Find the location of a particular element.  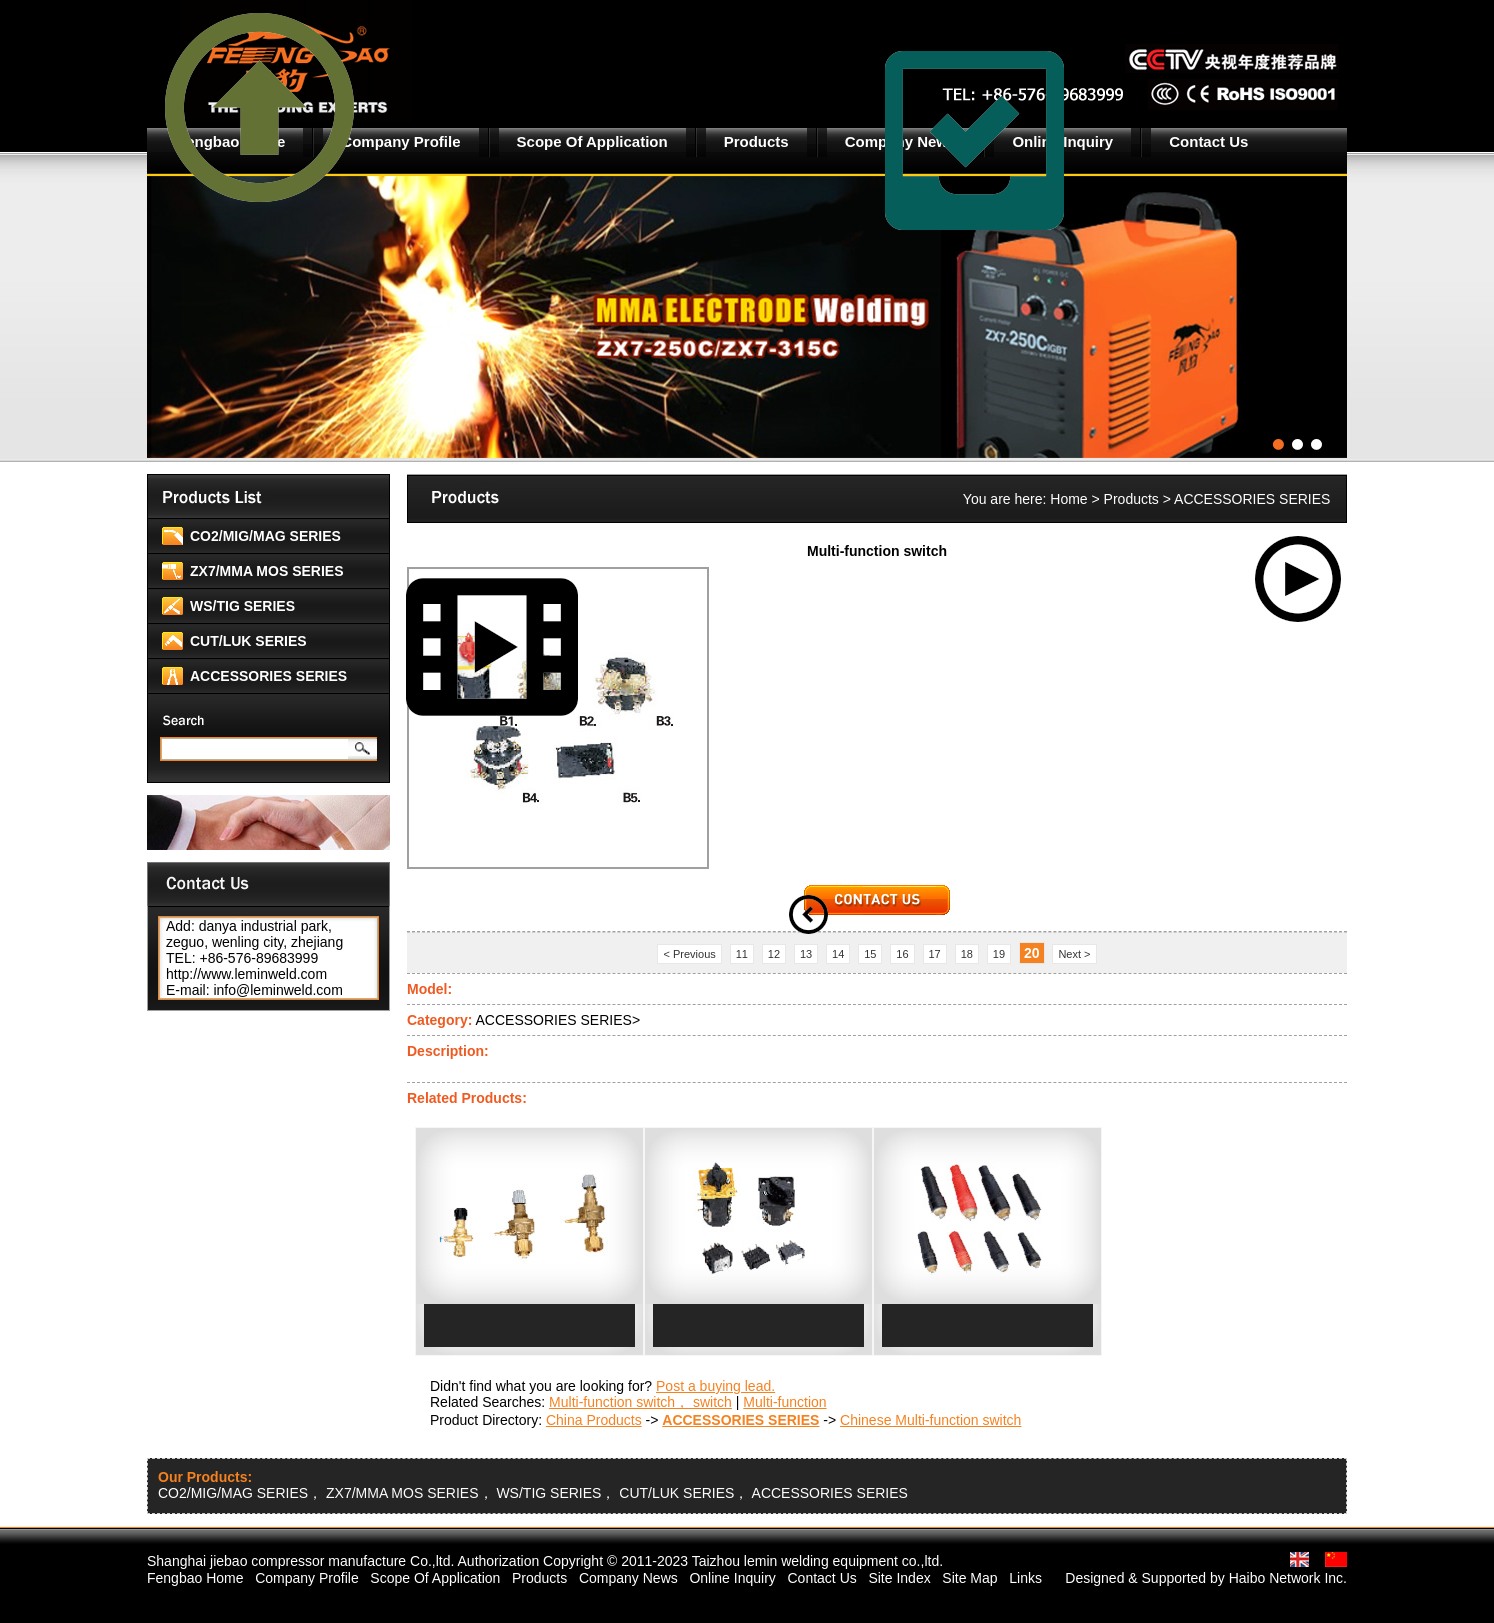

play video or movie content is located at coordinates (492, 647).